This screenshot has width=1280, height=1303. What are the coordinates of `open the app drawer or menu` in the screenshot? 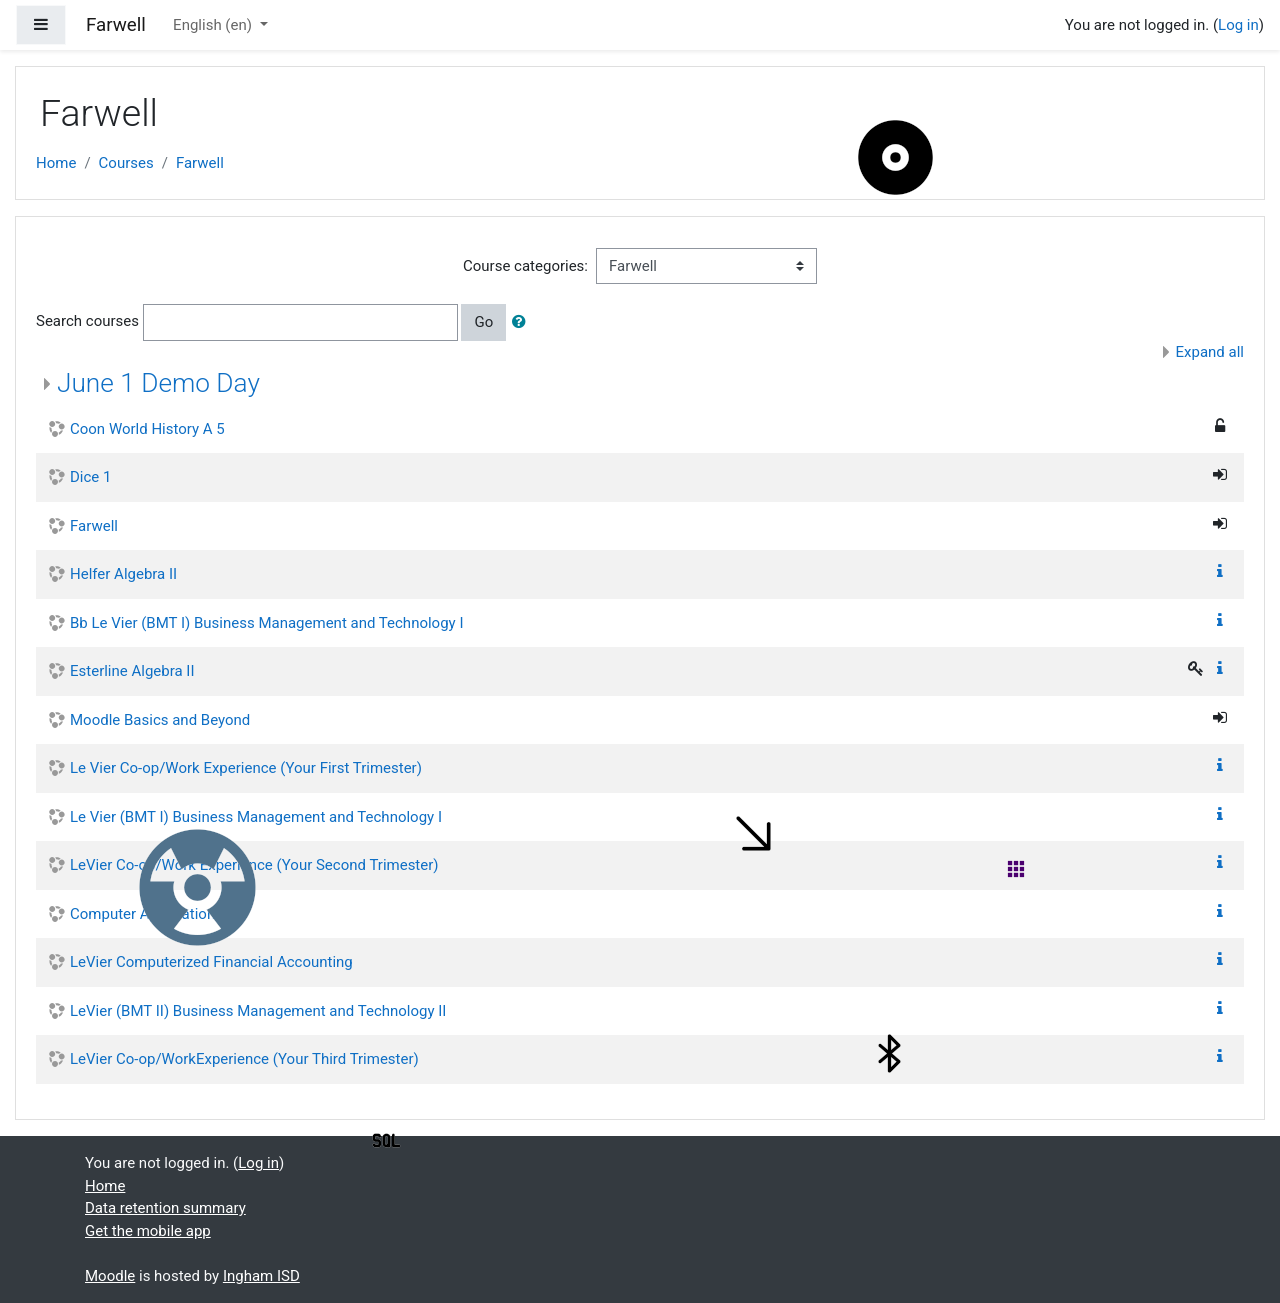 It's located at (1016, 869).